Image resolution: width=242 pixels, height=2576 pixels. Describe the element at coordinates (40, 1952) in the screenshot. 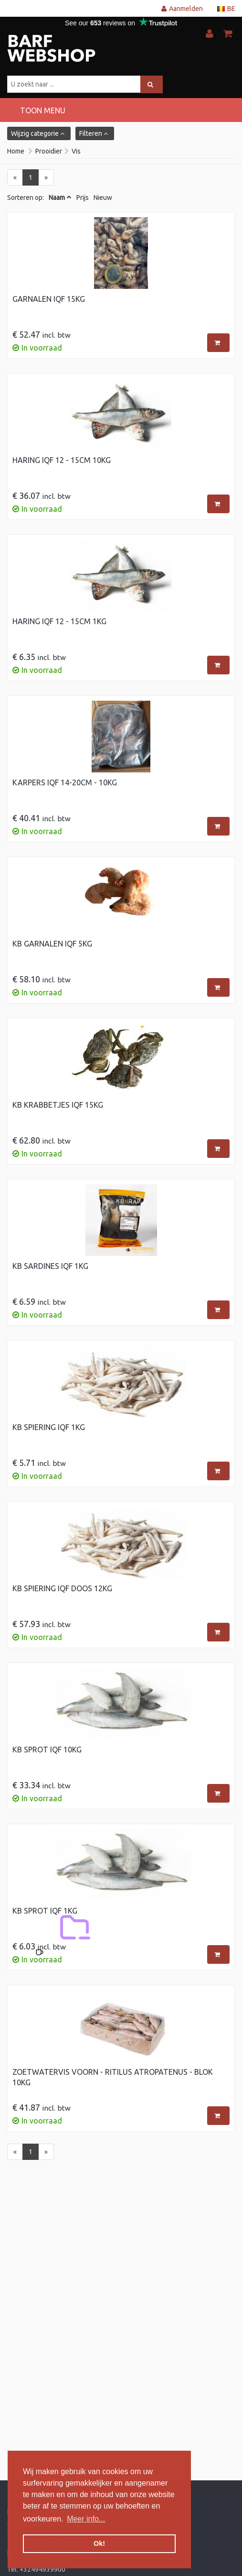

I see `access coffee break or pause timer` at that location.